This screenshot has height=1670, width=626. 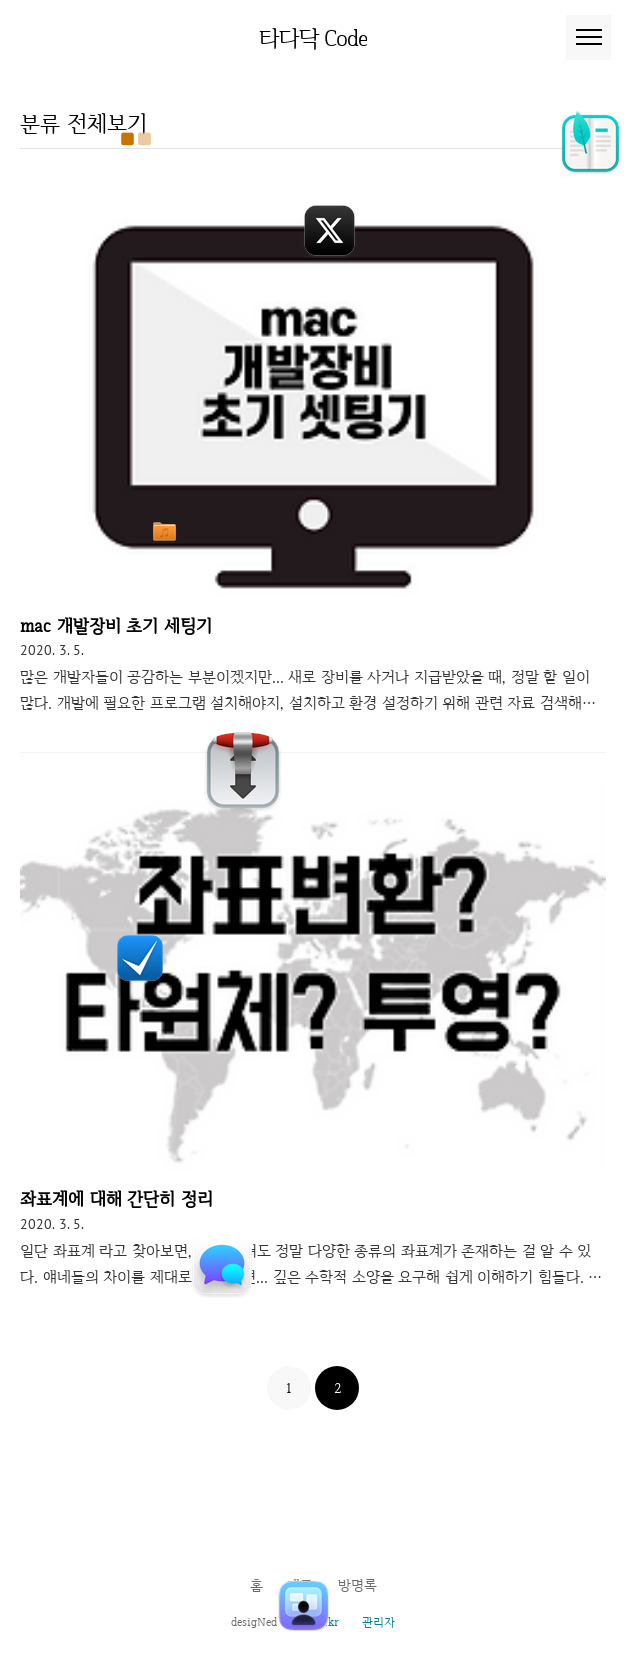 What do you see at coordinates (590, 143) in the screenshot?
I see `open foliate e-book reader app` at bounding box center [590, 143].